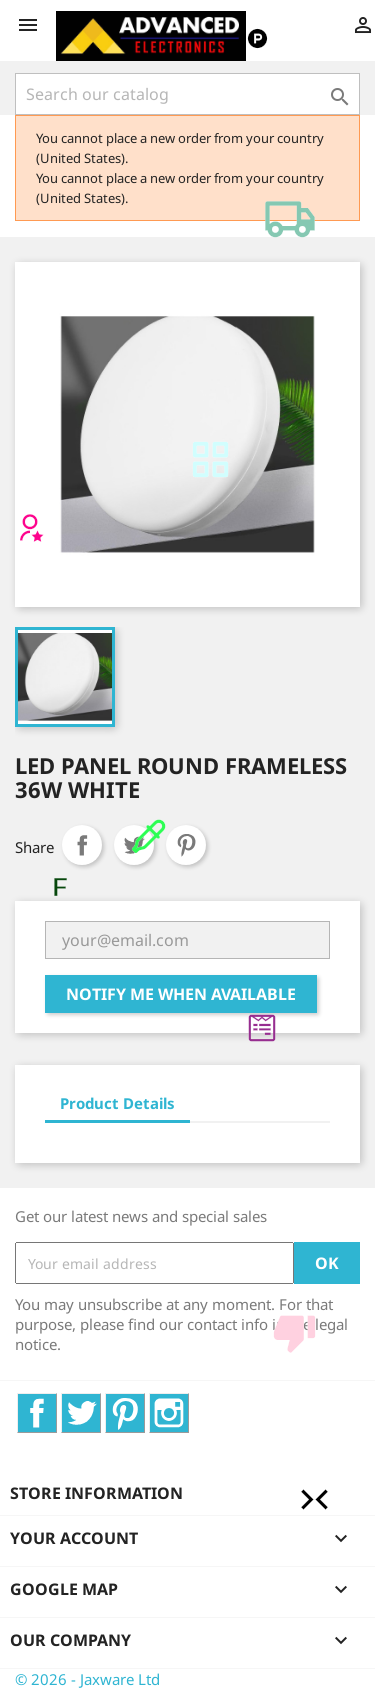  What do you see at coordinates (262, 1028) in the screenshot?
I see `WPForms plugin logo` at bounding box center [262, 1028].